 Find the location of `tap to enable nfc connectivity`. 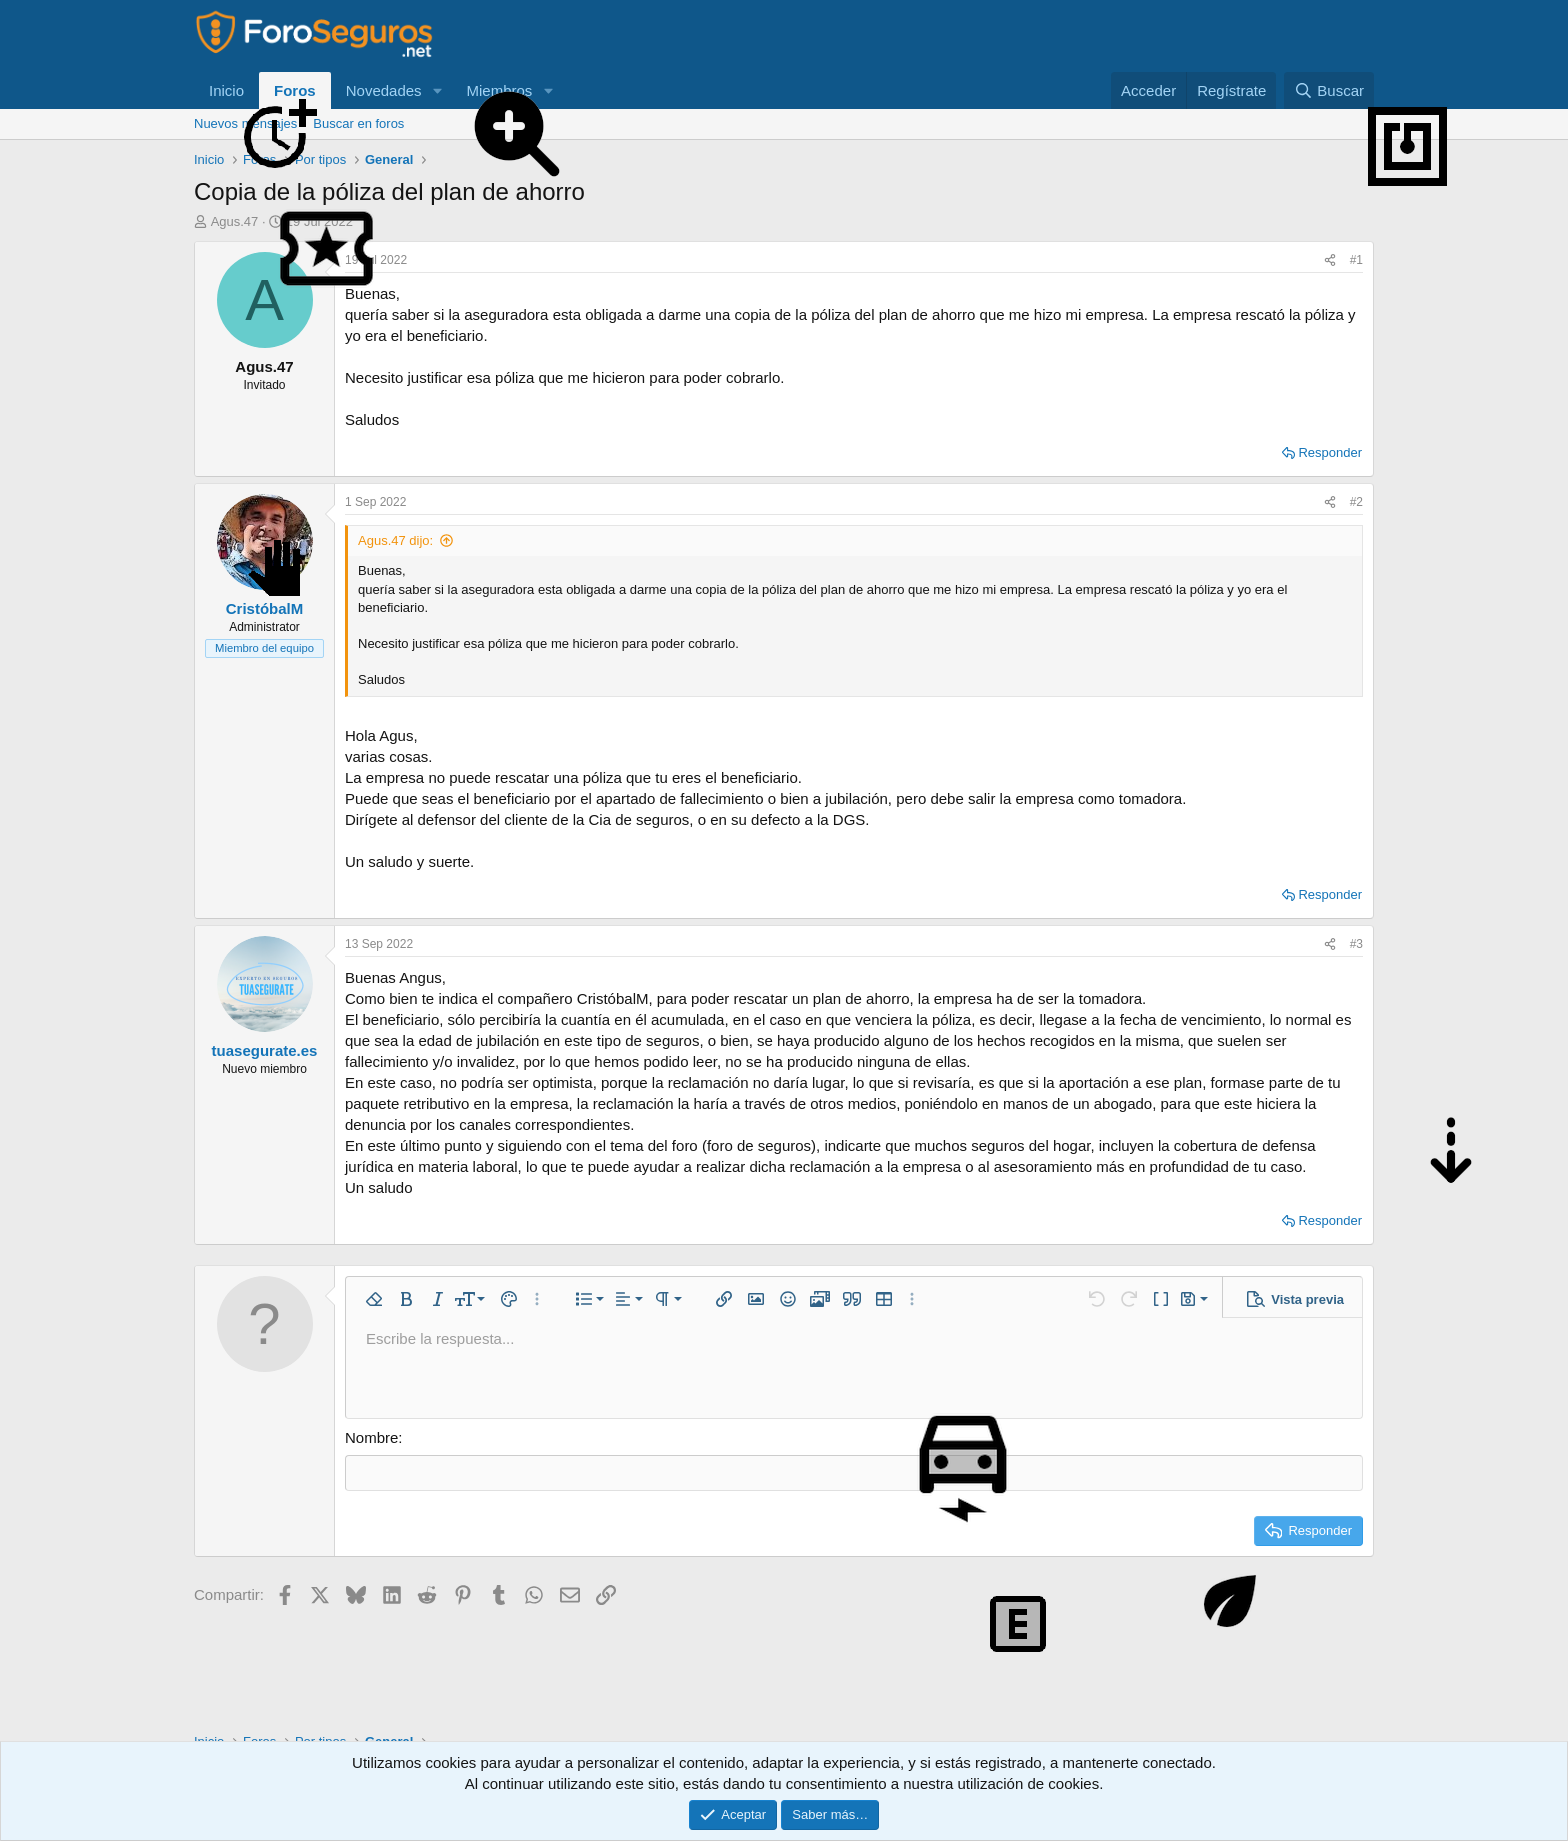

tap to enable nfc connectivity is located at coordinates (1407, 146).